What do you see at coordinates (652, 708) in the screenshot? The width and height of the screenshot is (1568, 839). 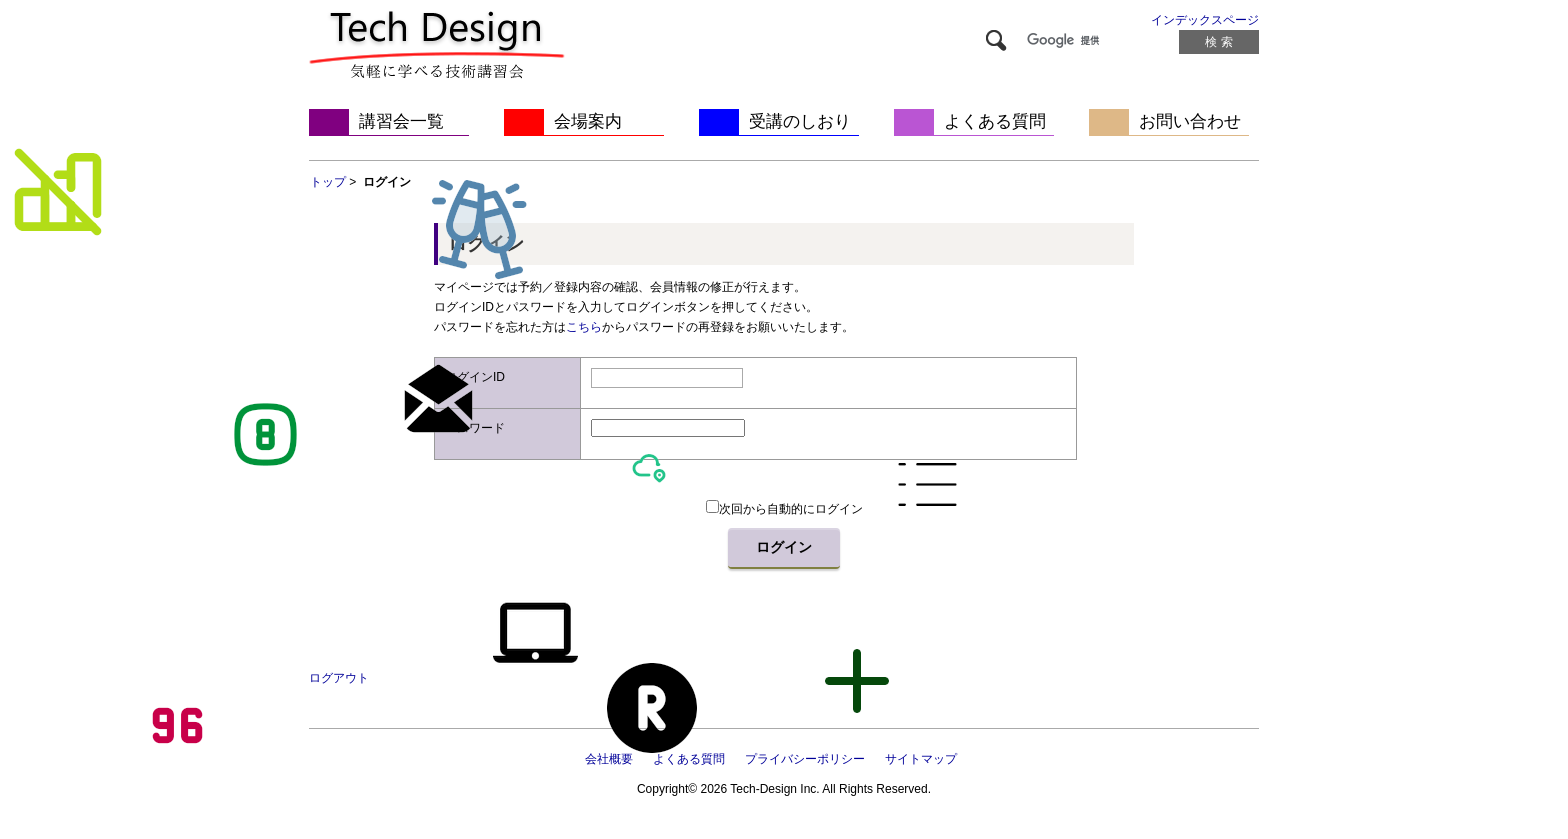 I see `indicates a registered trademark symbol` at bounding box center [652, 708].